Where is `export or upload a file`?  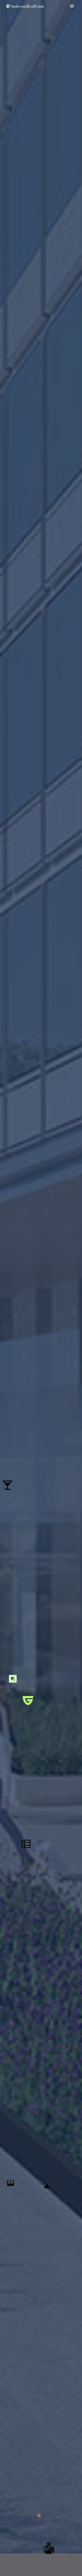
export or upload a file is located at coordinates (10, 2183).